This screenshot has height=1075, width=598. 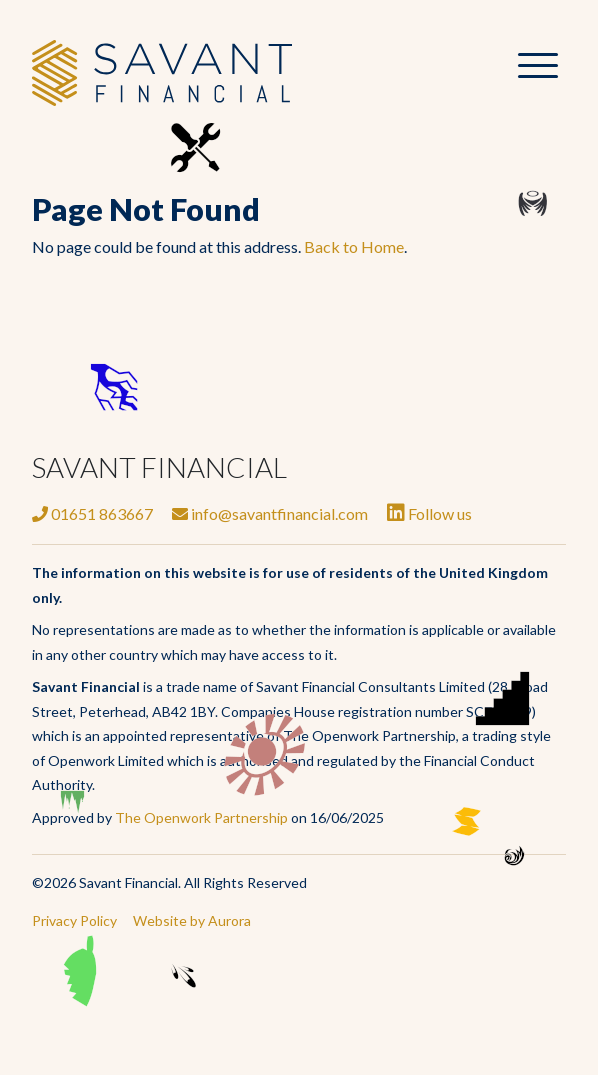 What do you see at coordinates (183, 975) in the screenshot?
I see `activate quick attack or strike ability` at bounding box center [183, 975].